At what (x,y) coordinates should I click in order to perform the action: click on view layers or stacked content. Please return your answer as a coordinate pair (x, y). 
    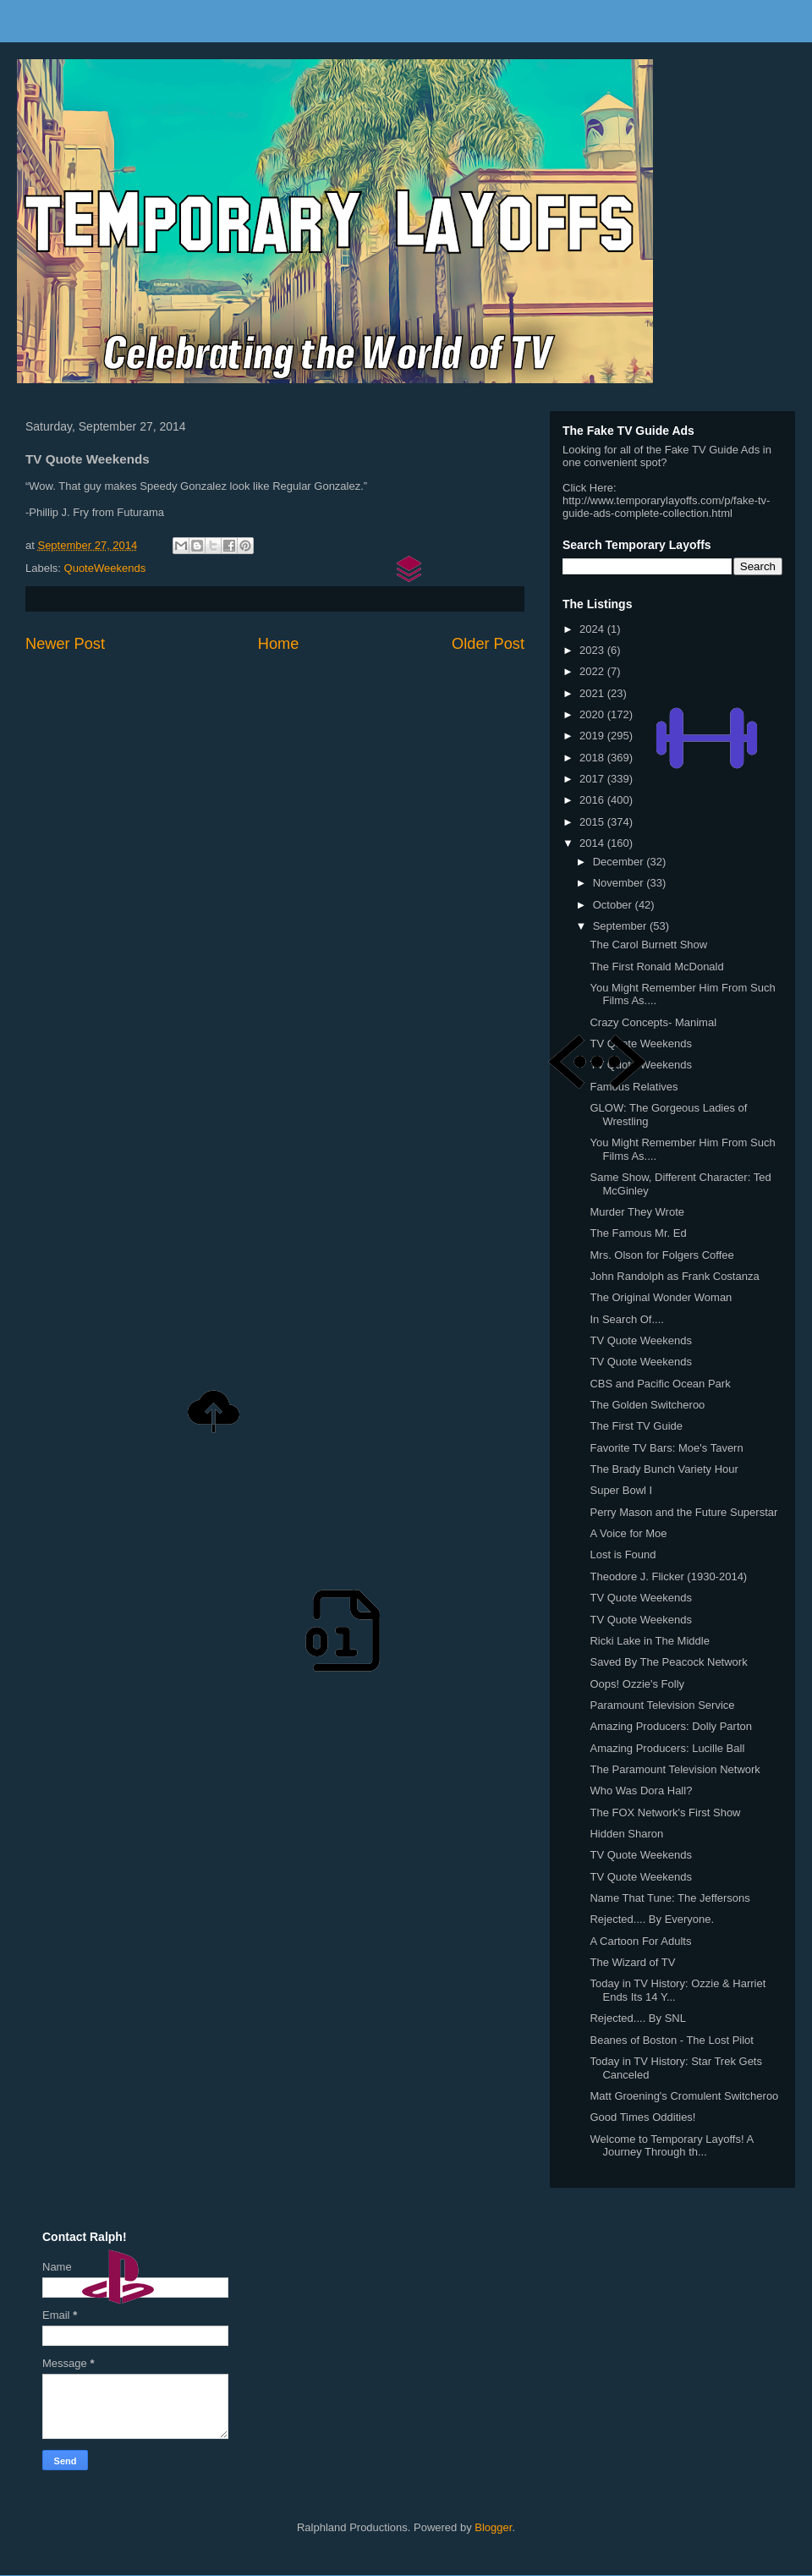
    Looking at the image, I should click on (409, 568).